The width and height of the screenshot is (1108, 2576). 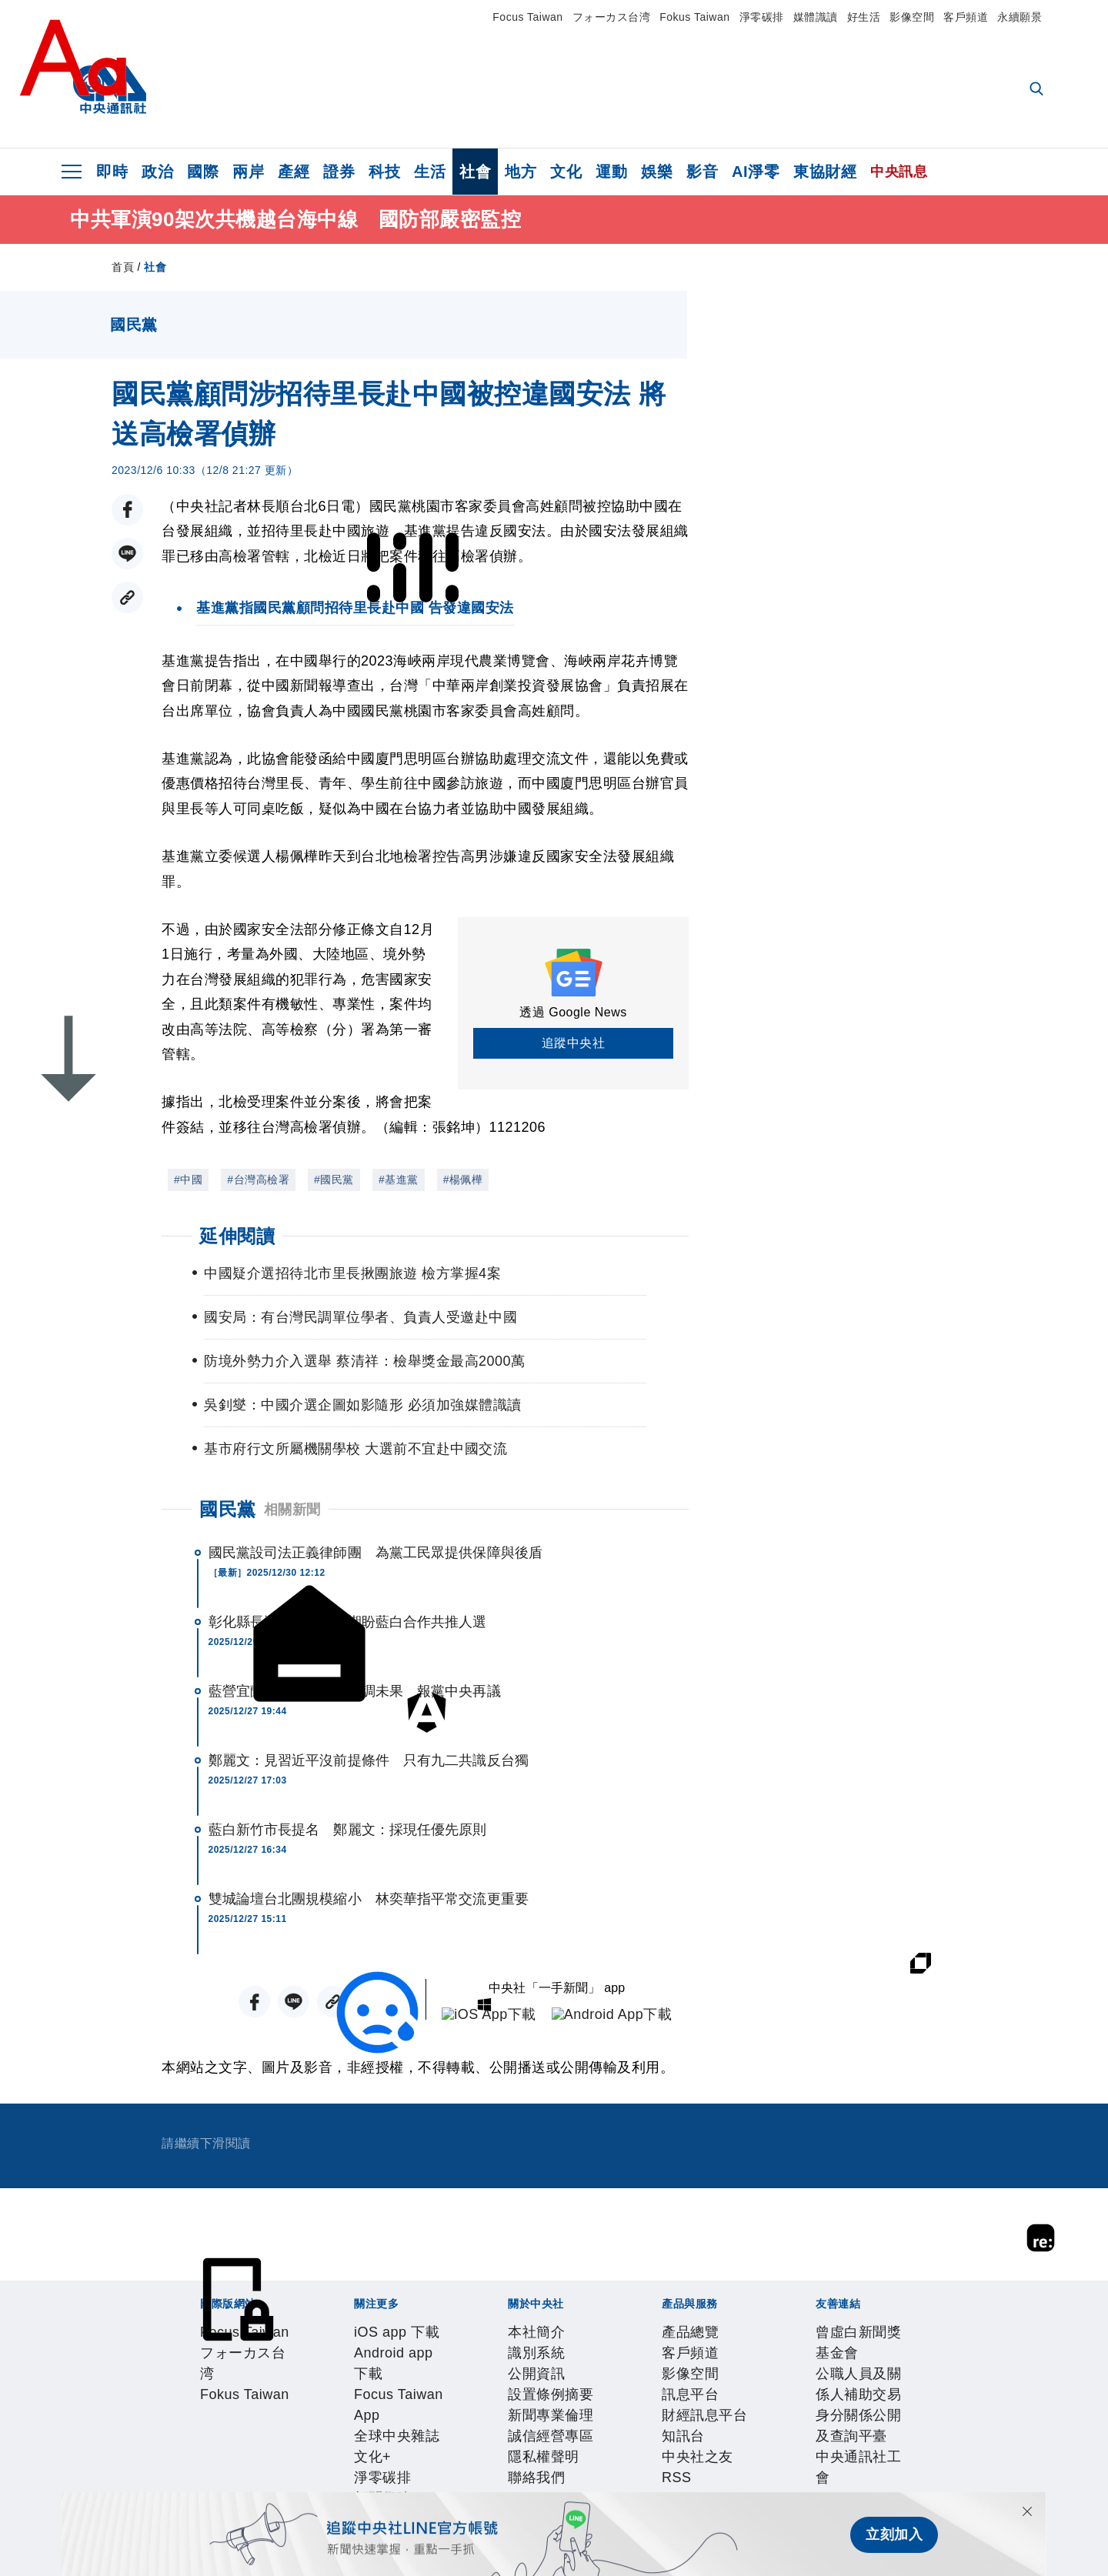 What do you see at coordinates (484, 2004) in the screenshot?
I see `open Windows application or settings` at bounding box center [484, 2004].